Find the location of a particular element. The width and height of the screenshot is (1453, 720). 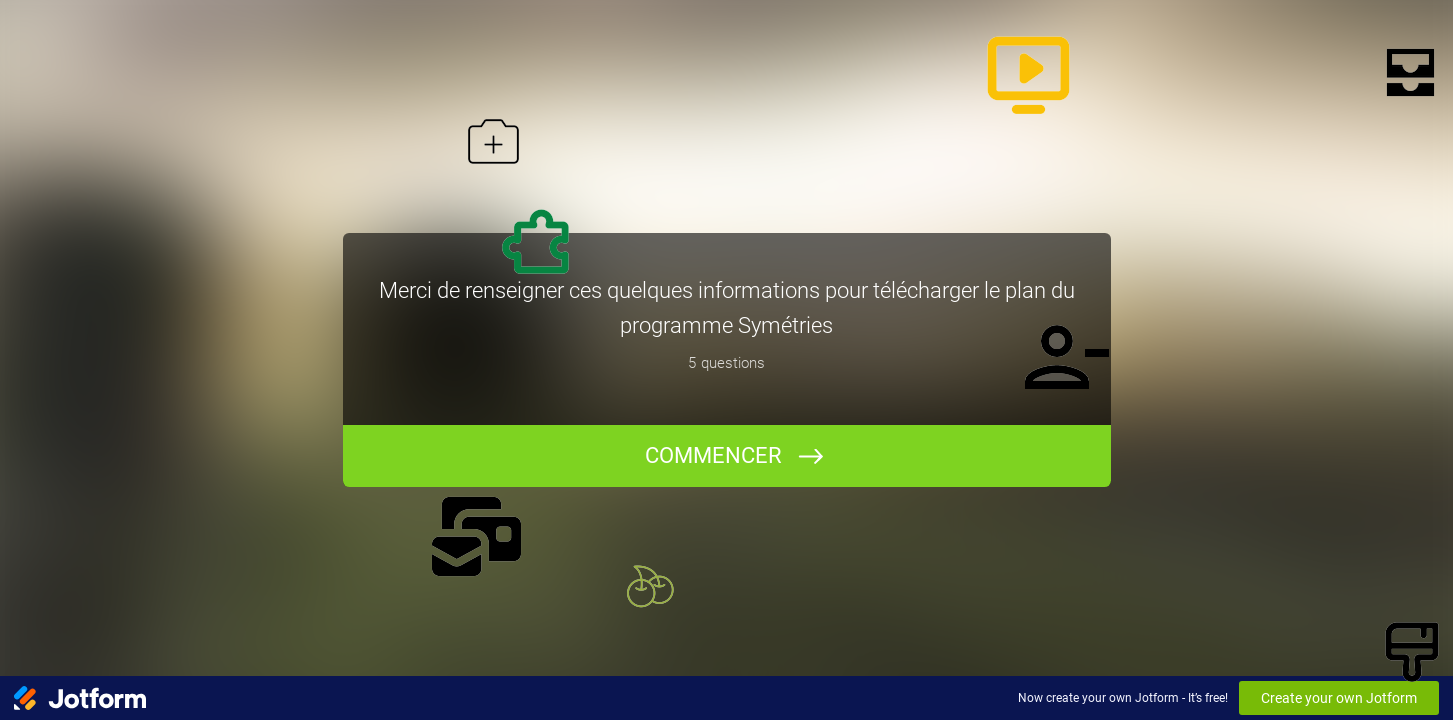

view all inboxes is located at coordinates (1410, 72).